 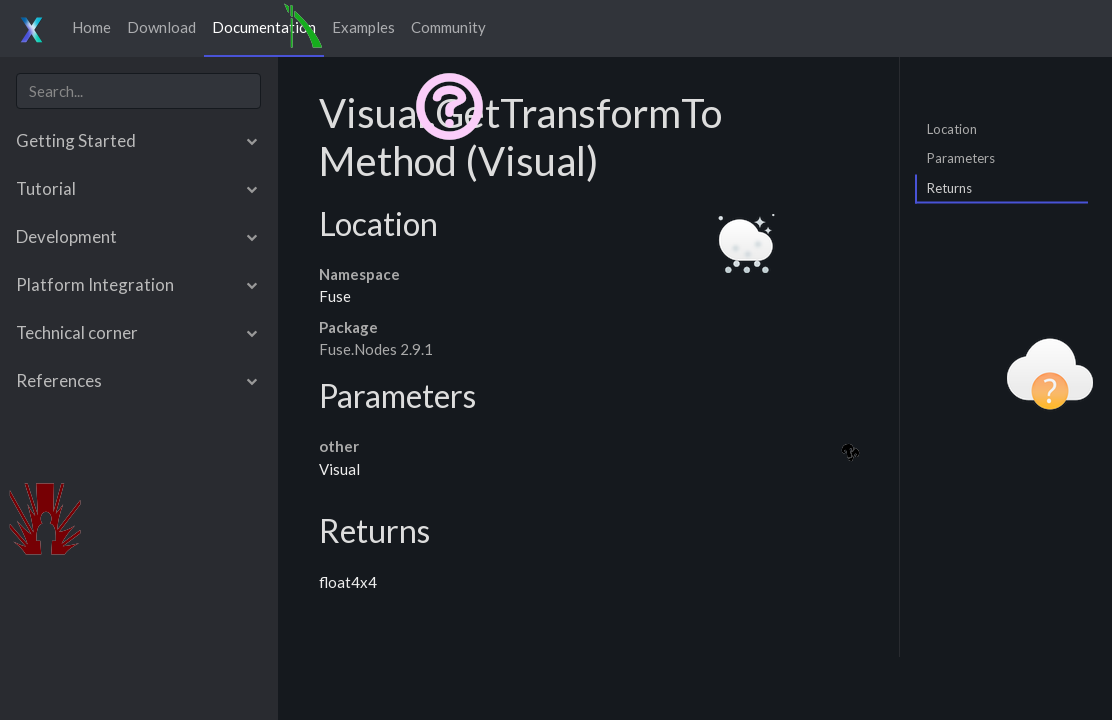 What do you see at coordinates (45, 519) in the screenshot?
I see `activate critical hit or deadly strike ability` at bounding box center [45, 519].